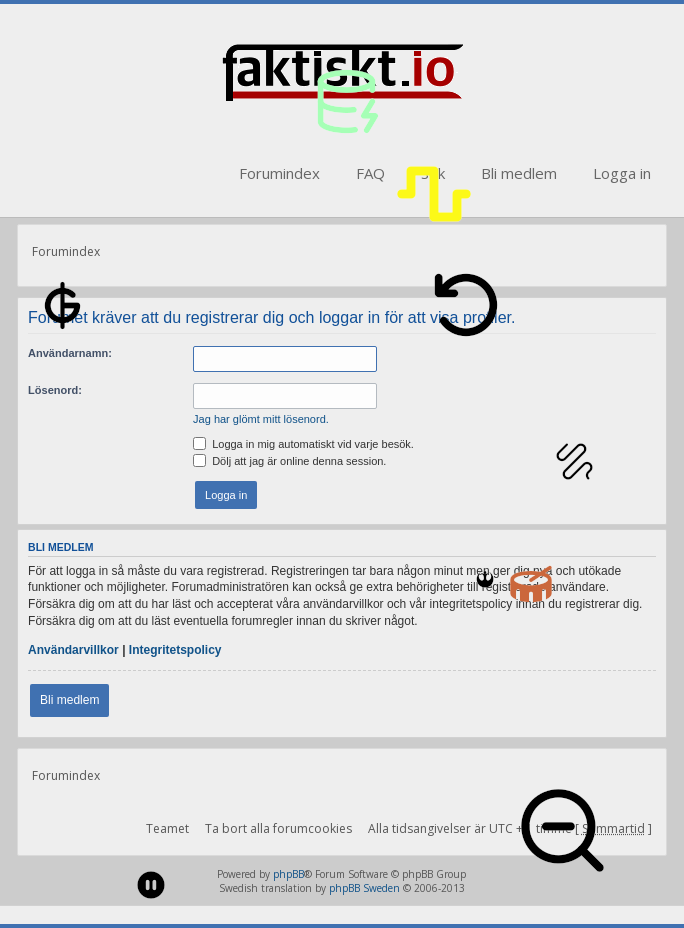 The height and width of the screenshot is (928, 684). Describe the element at coordinates (346, 101) in the screenshot. I see `database with active or real-time processing` at that location.